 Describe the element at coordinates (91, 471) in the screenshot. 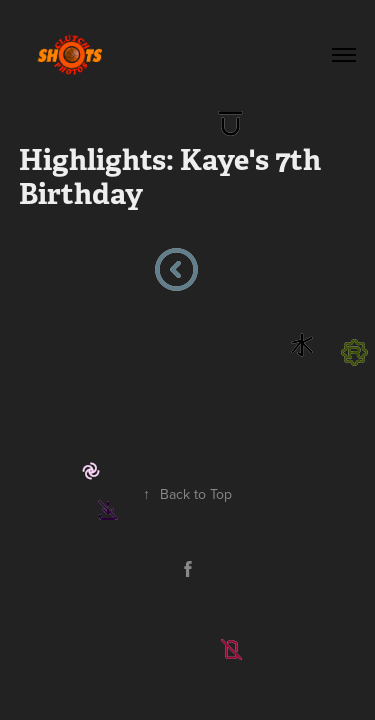

I see `loading or processing content` at that location.